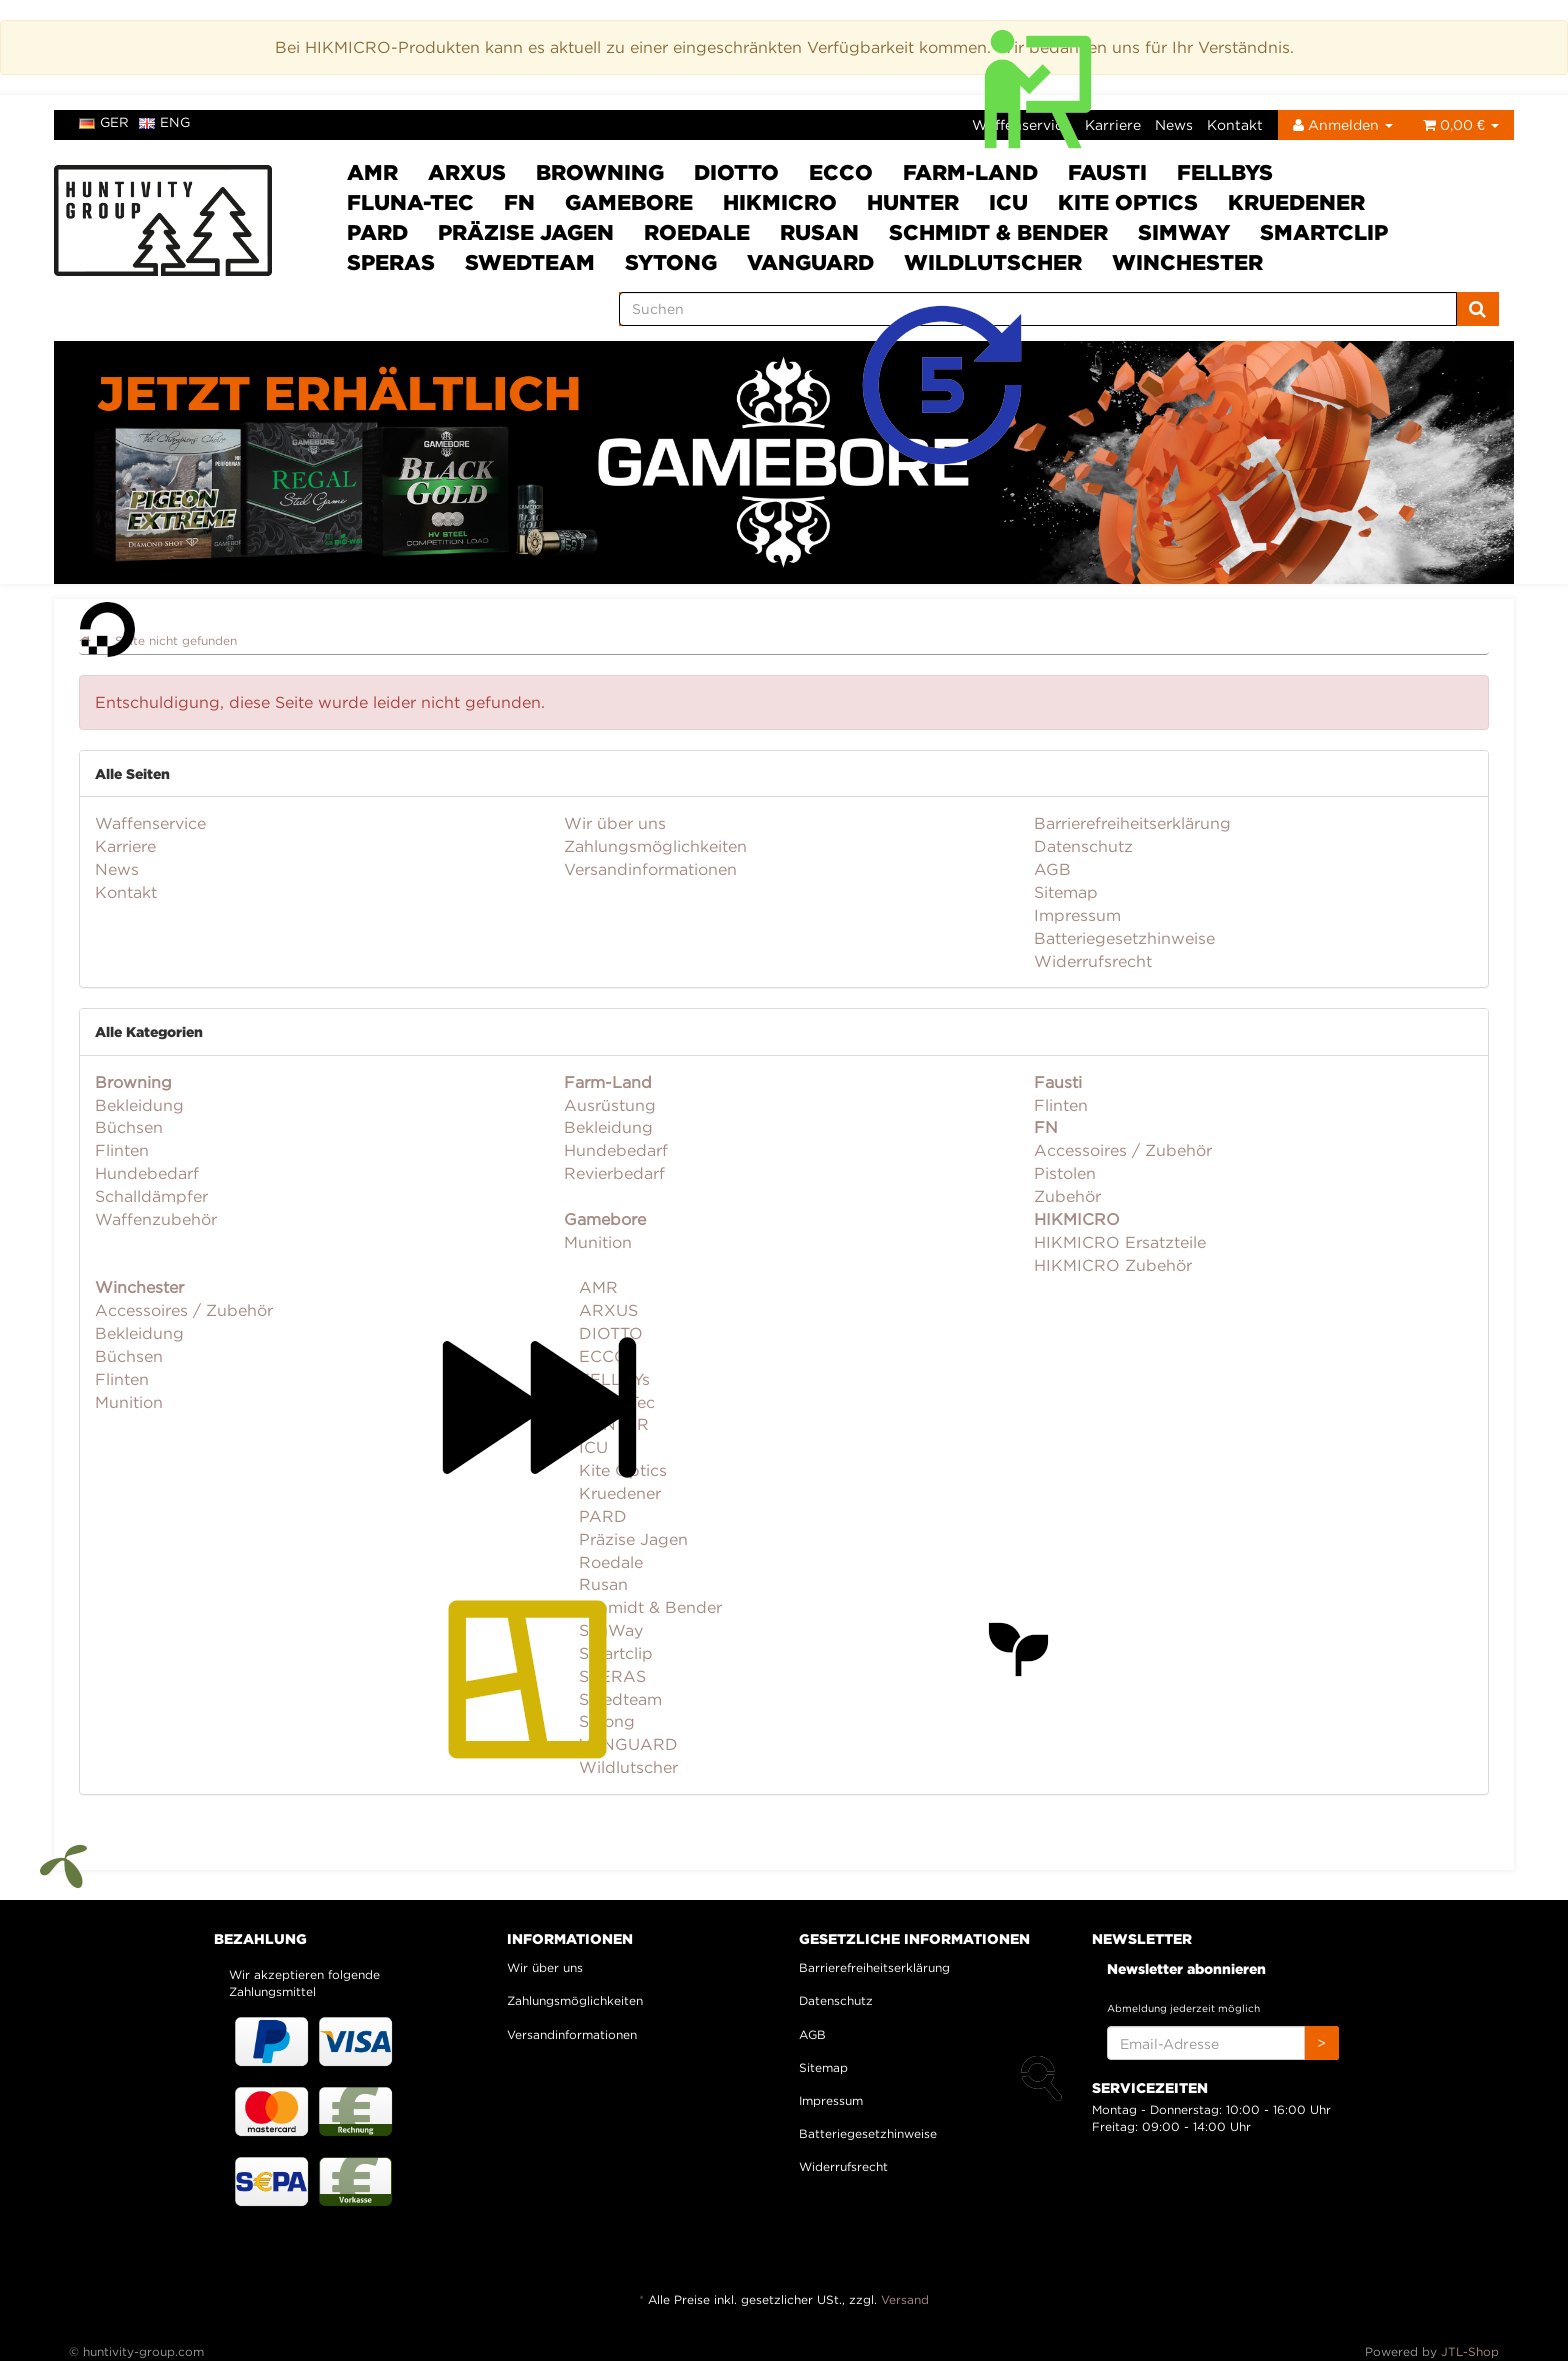  What do you see at coordinates (107, 629) in the screenshot?
I see `DigitalOcean brand logo` at bounding box center [107, 629].